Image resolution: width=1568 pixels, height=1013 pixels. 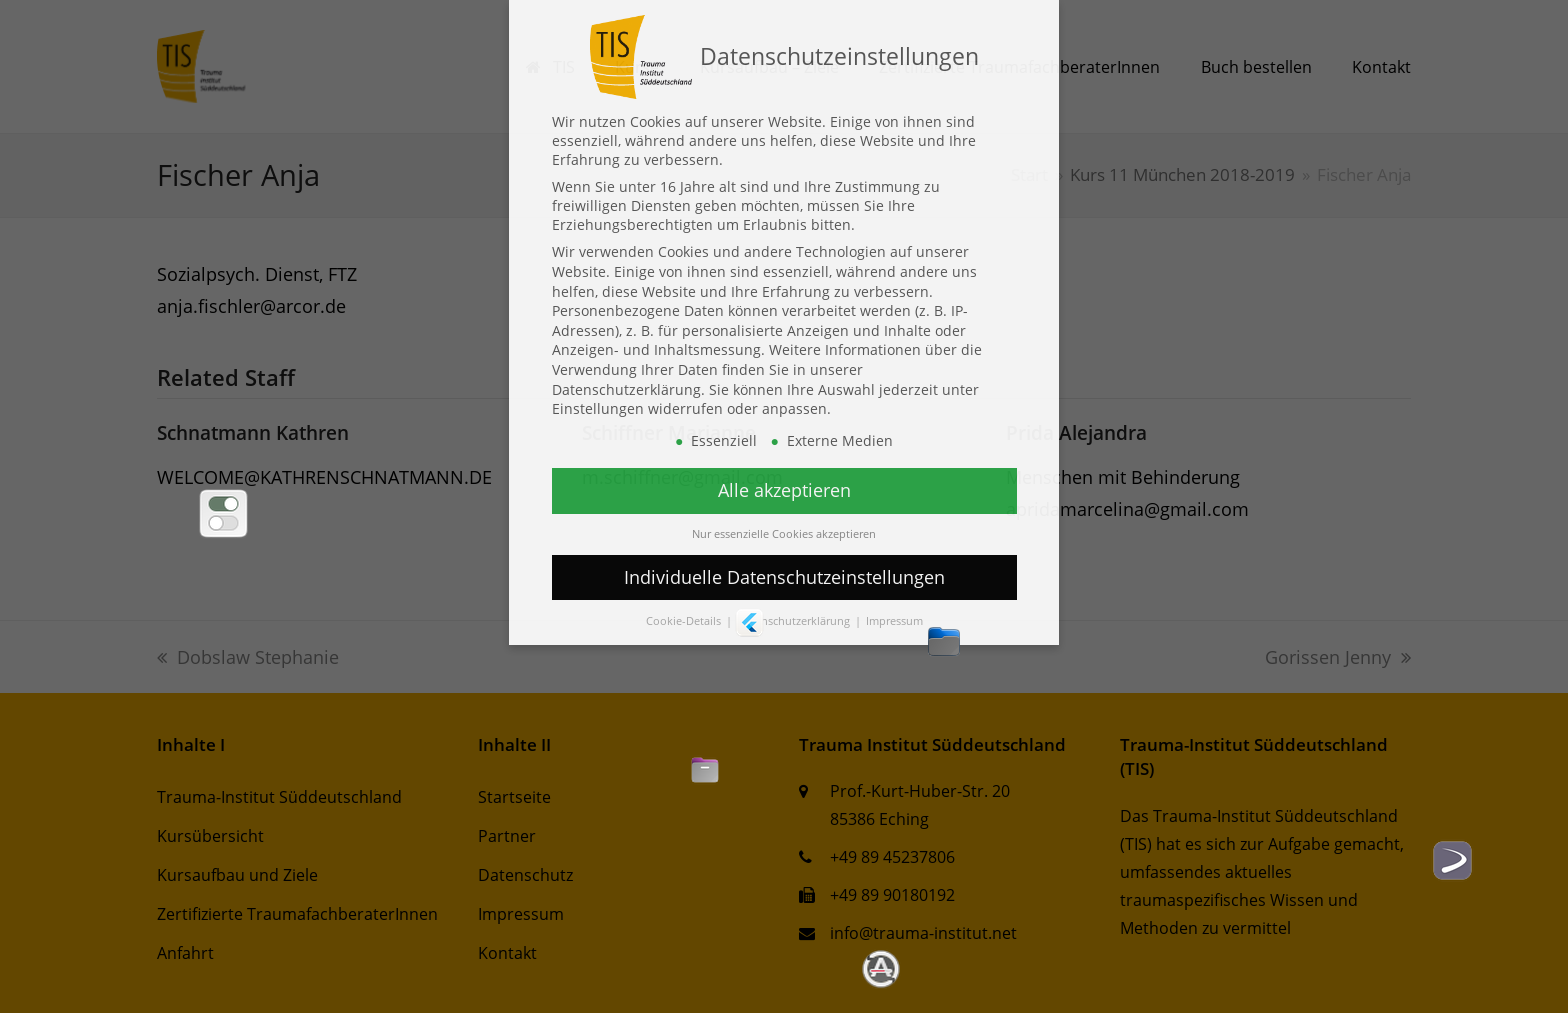 I want to click on open the Flutter development application, so click(x=749, y=622).